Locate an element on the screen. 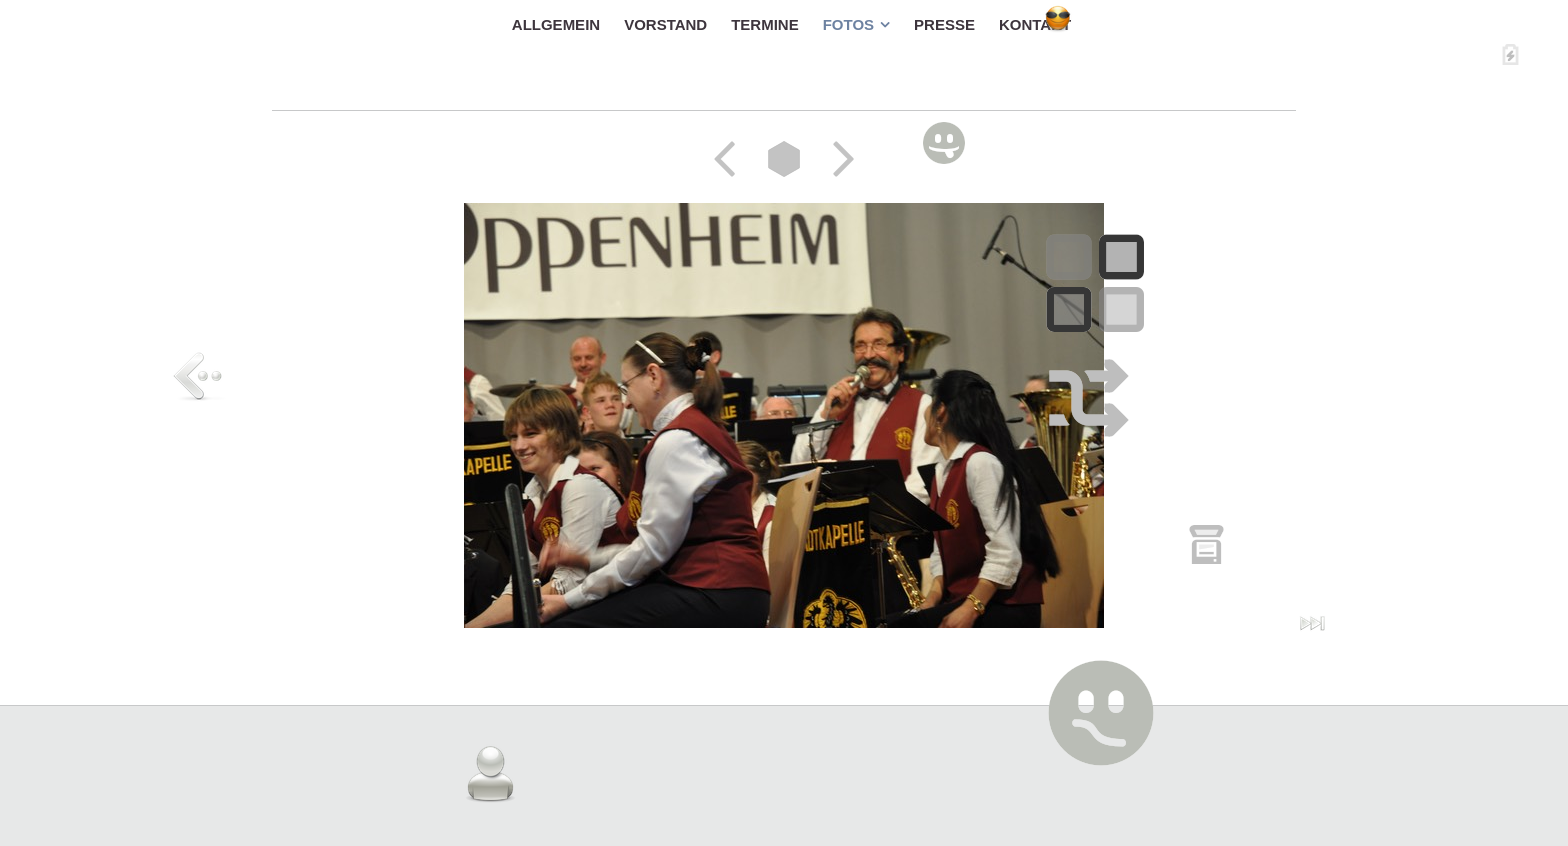 This screenshot has height=846, width=1568. shuffle playlist or queue is located at coordinates (1088, 398).